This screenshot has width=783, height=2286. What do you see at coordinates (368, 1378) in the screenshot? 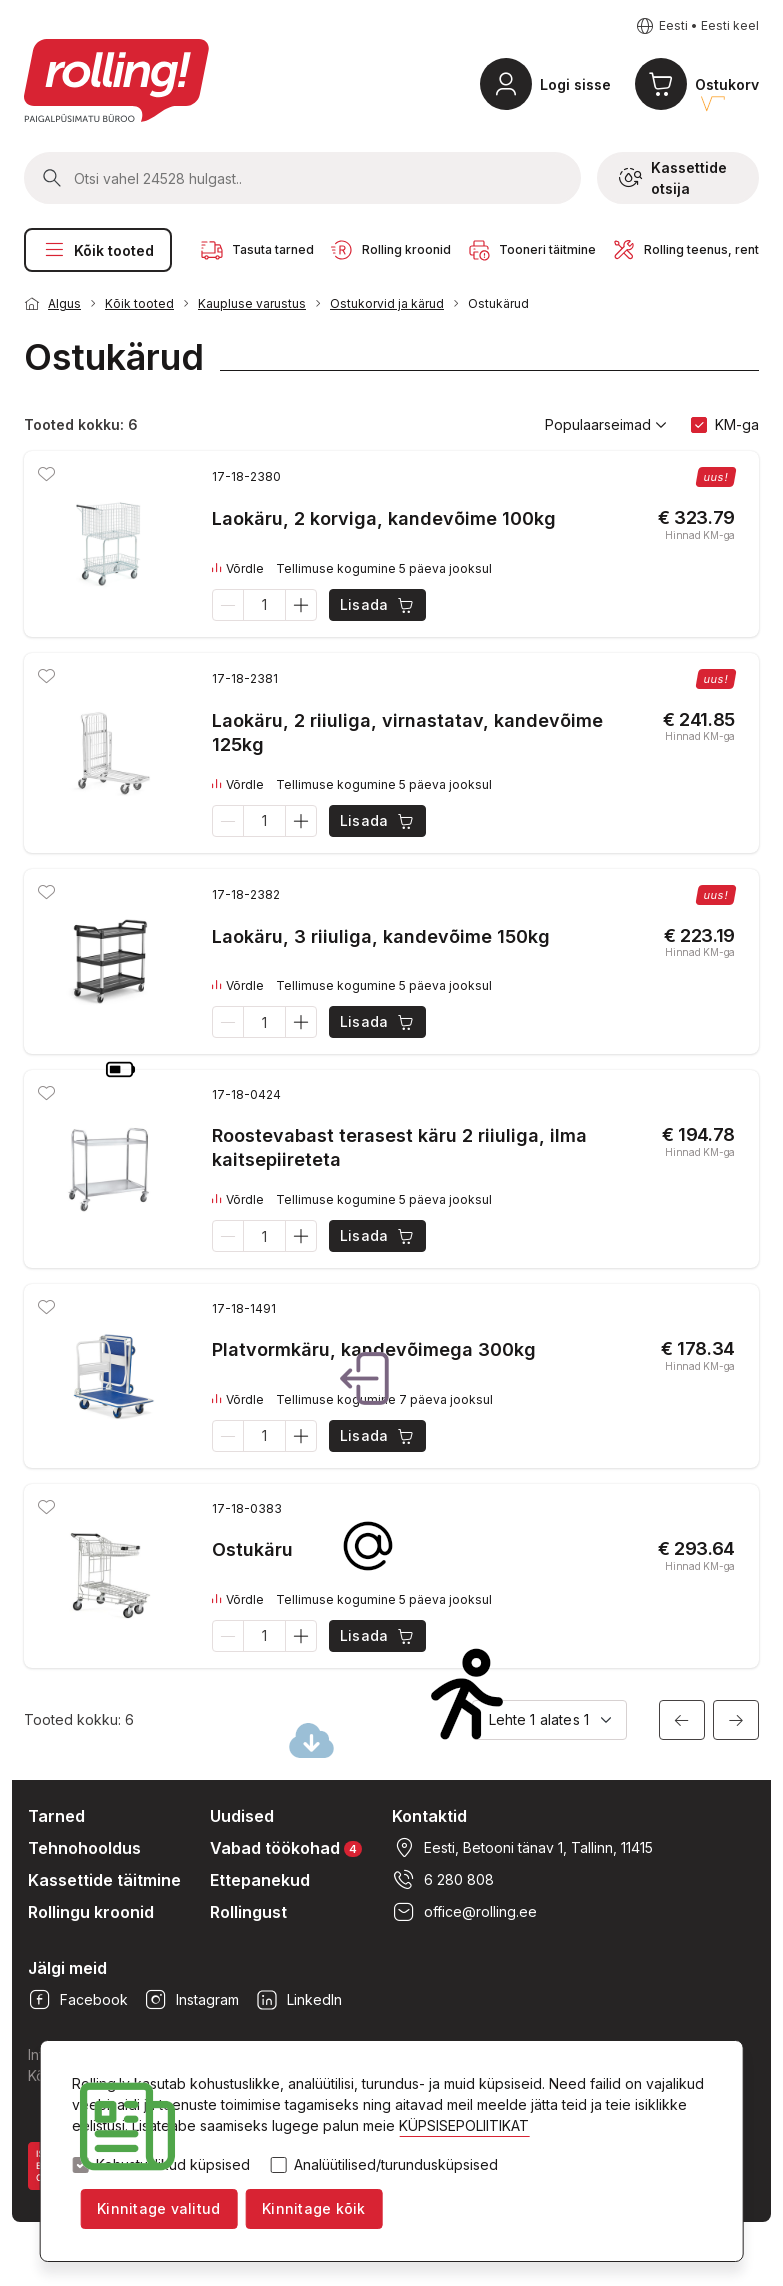
I see `log out of your account` at bounding box center [368, 1378].